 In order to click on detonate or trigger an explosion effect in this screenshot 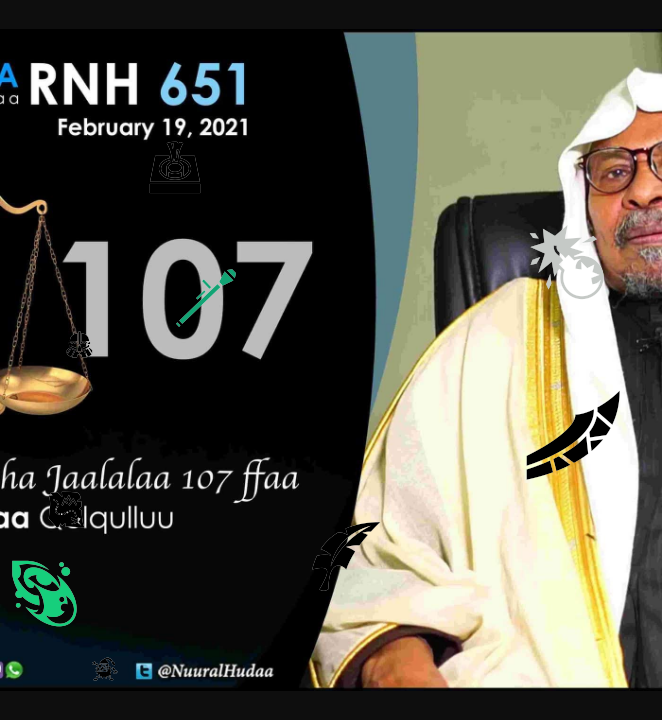, I will do `click(567, 262)`.